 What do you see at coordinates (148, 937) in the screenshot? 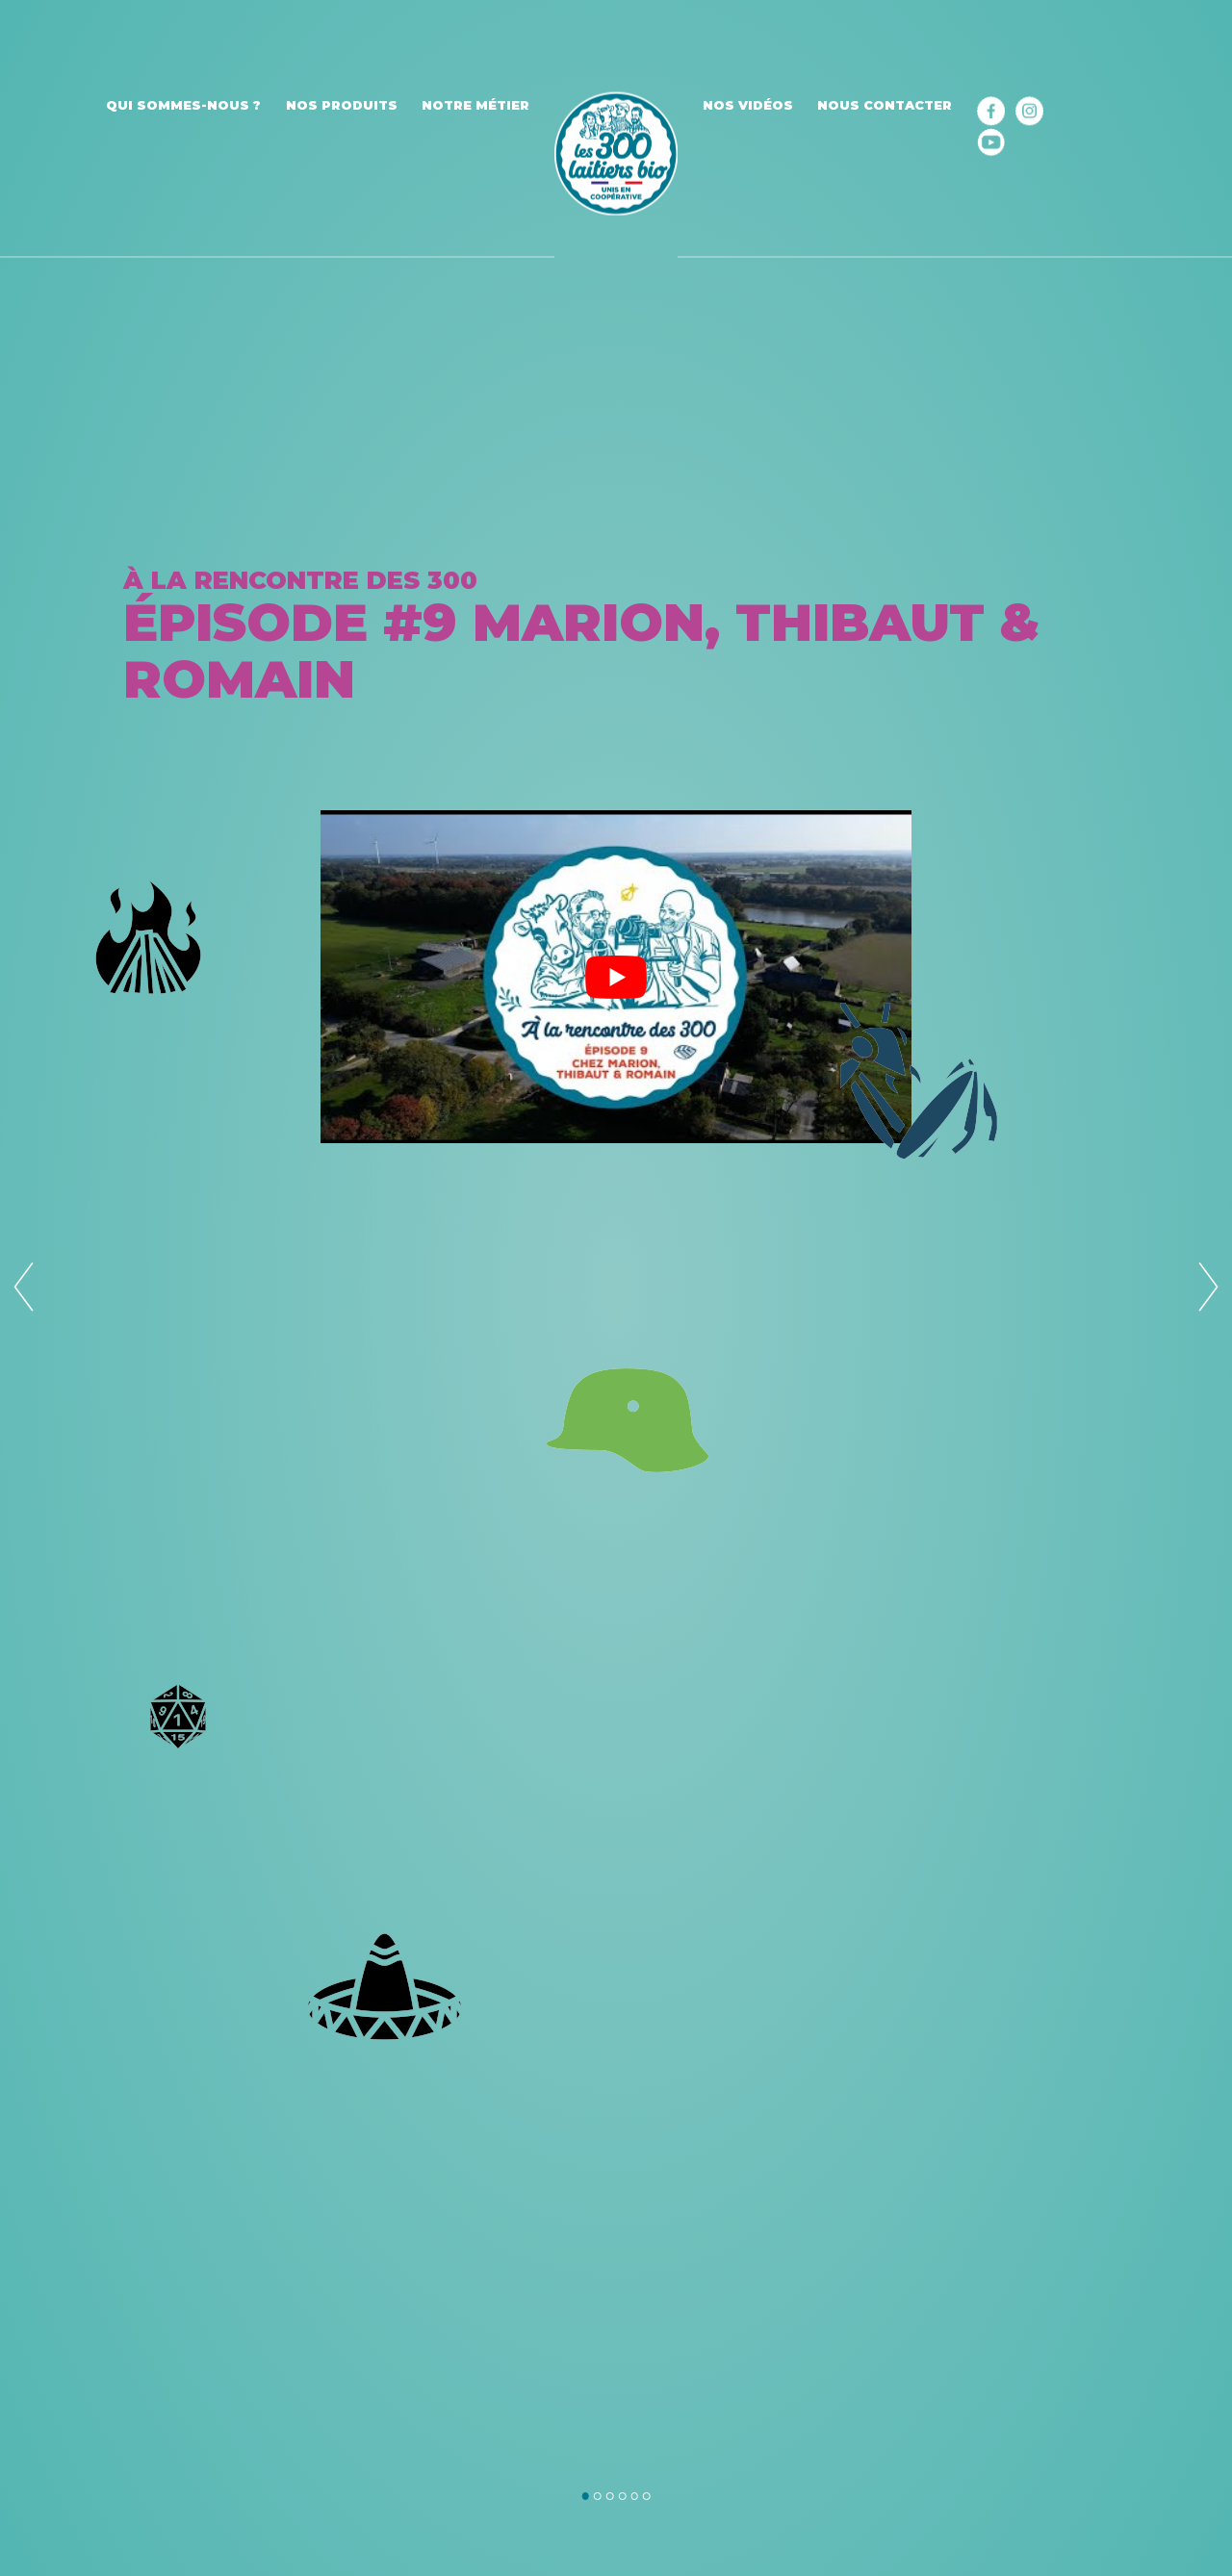
I see `indicates a pyre or bonfire game element` at bounding box center [148, 937].